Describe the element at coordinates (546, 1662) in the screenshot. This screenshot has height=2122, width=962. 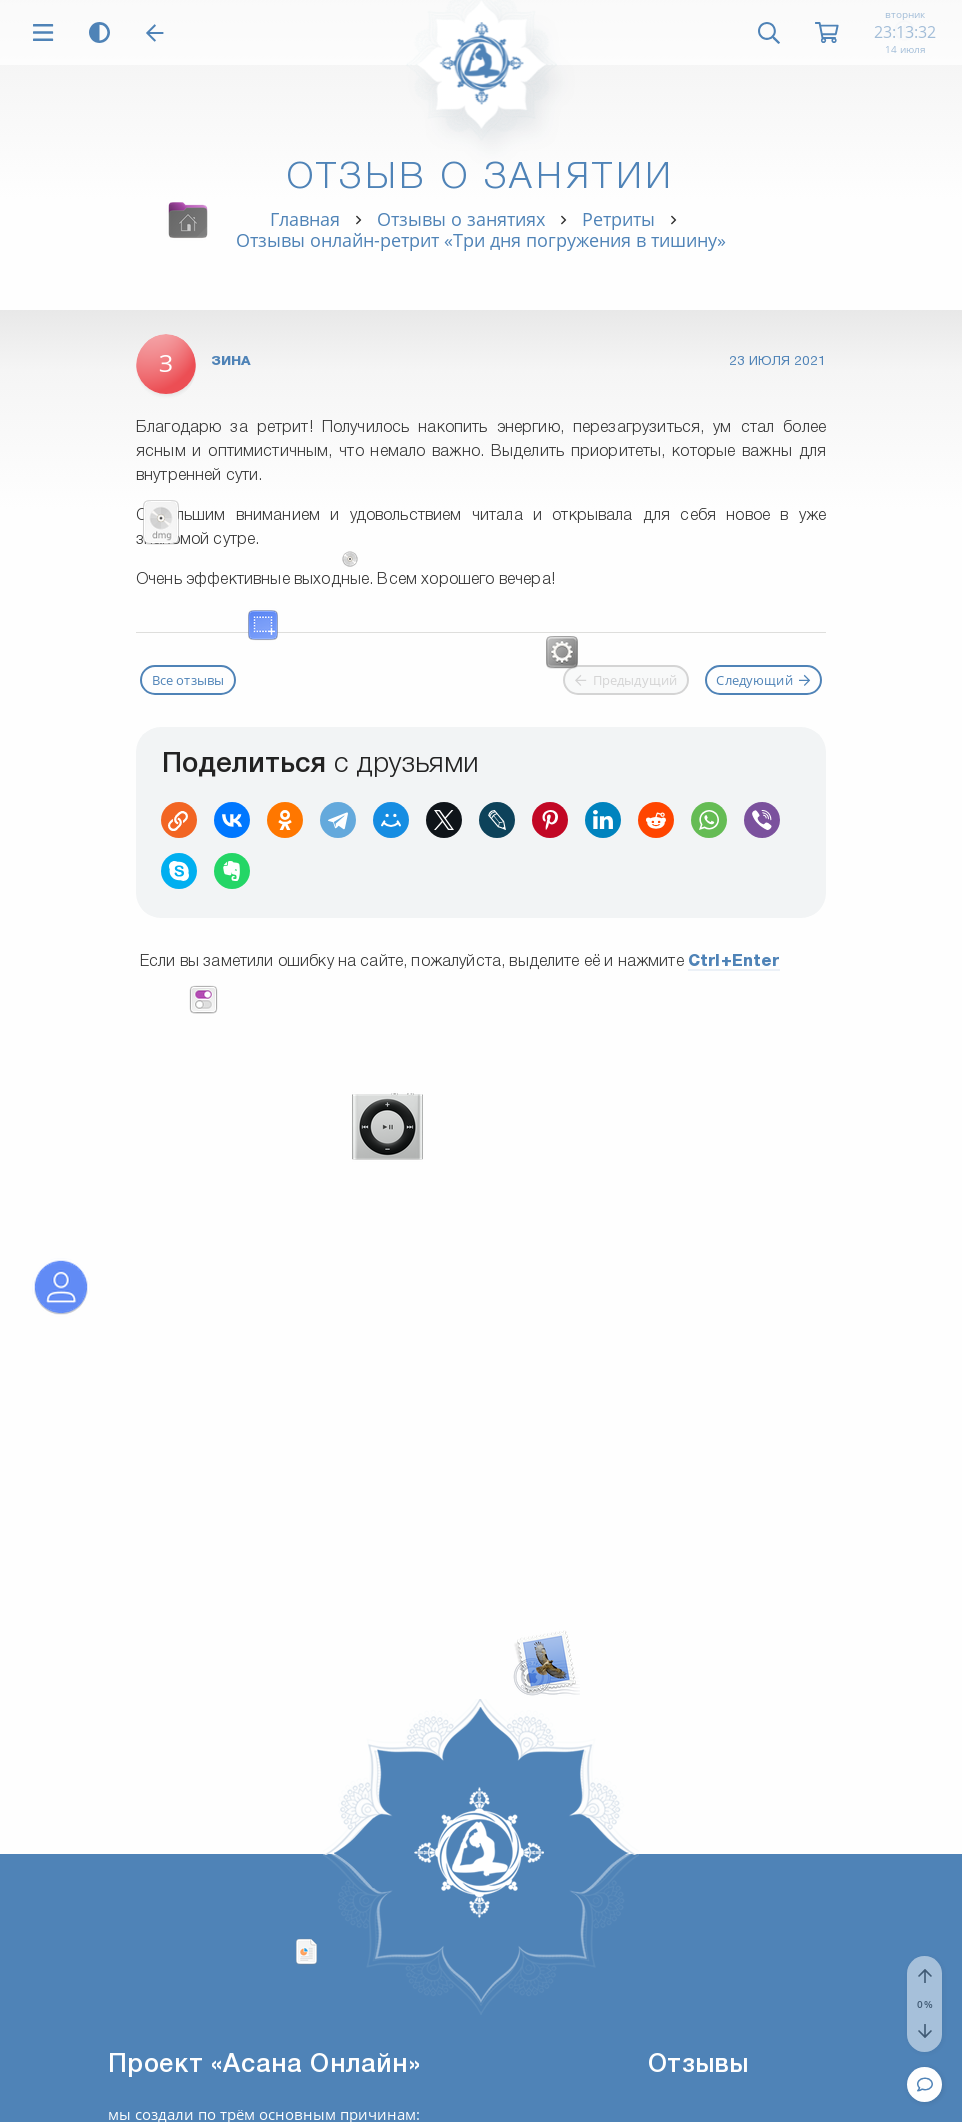
I see `open mail preferences or settings` at that location.